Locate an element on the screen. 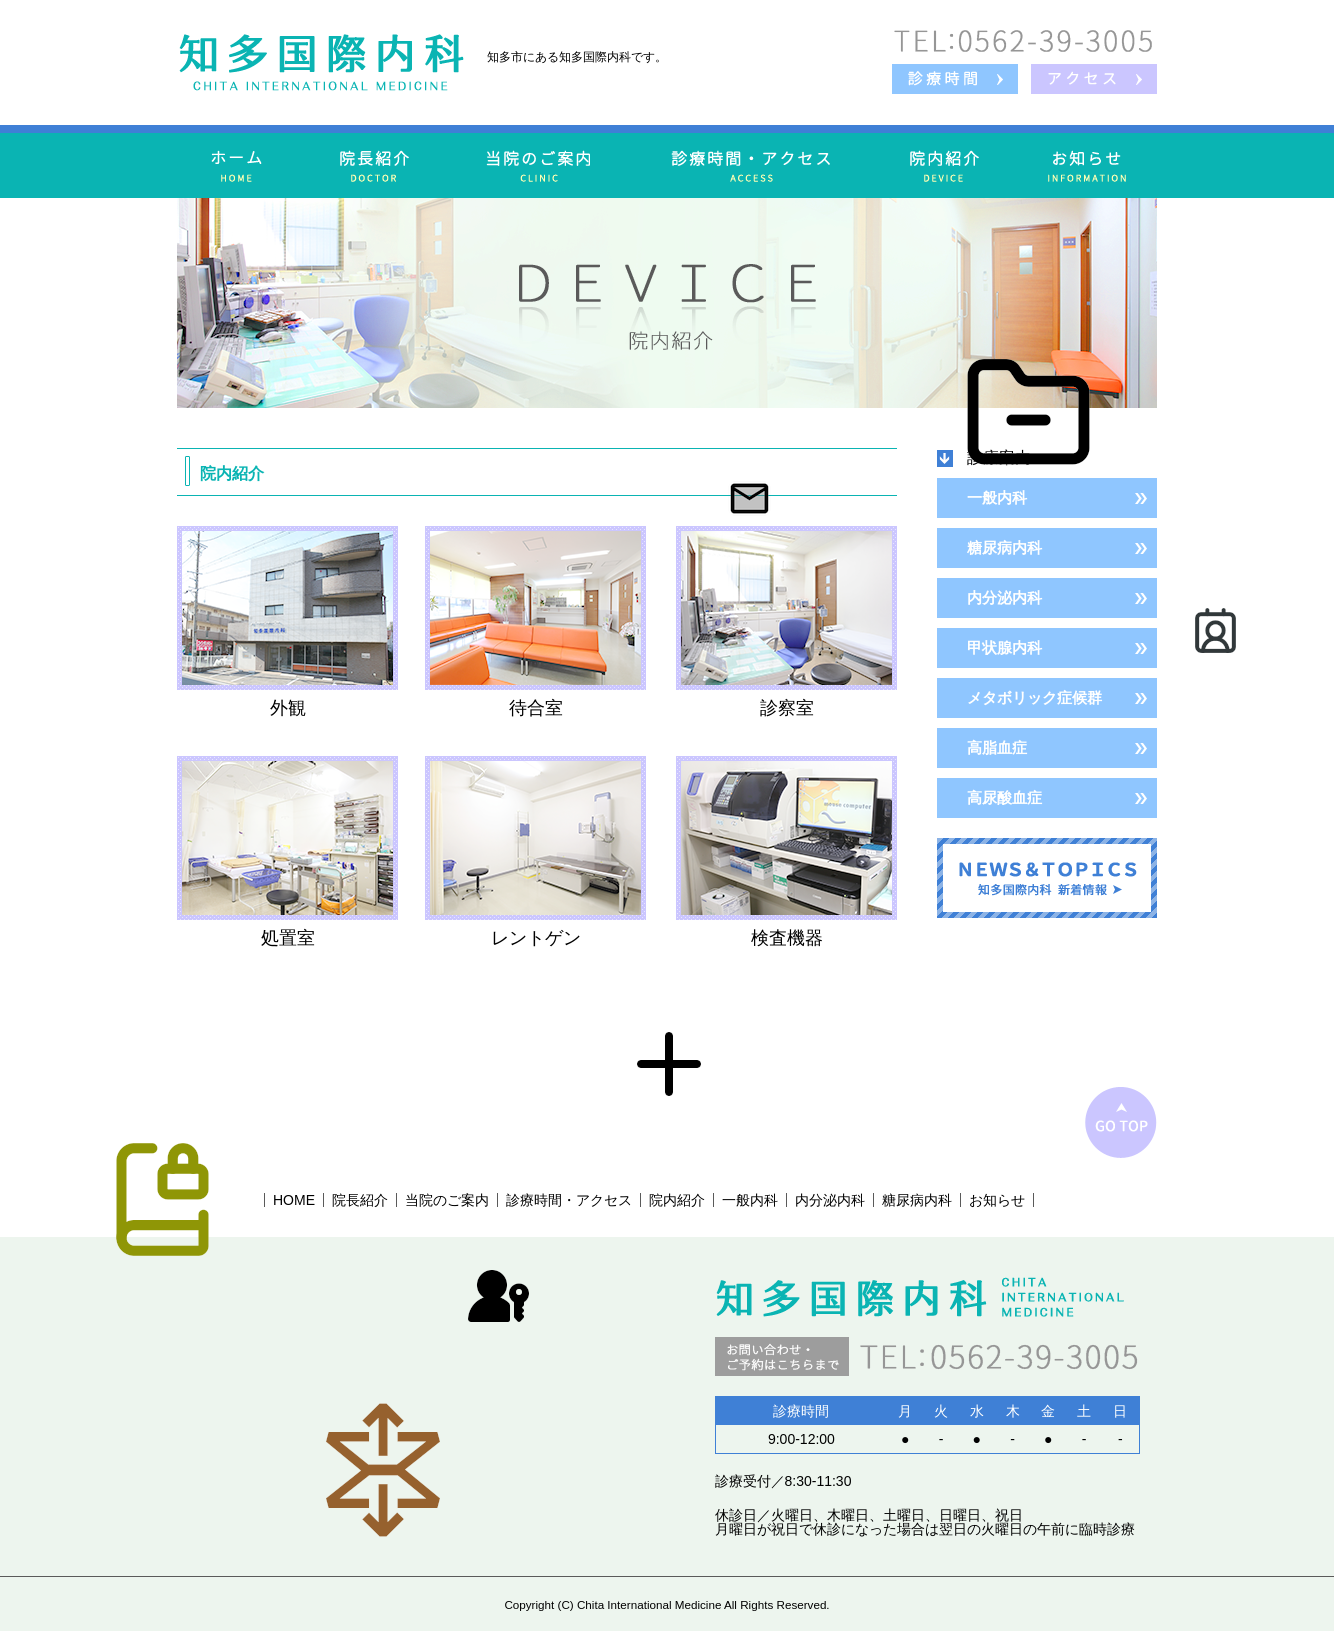  access your email inbox is located at coordinates (749, 498).